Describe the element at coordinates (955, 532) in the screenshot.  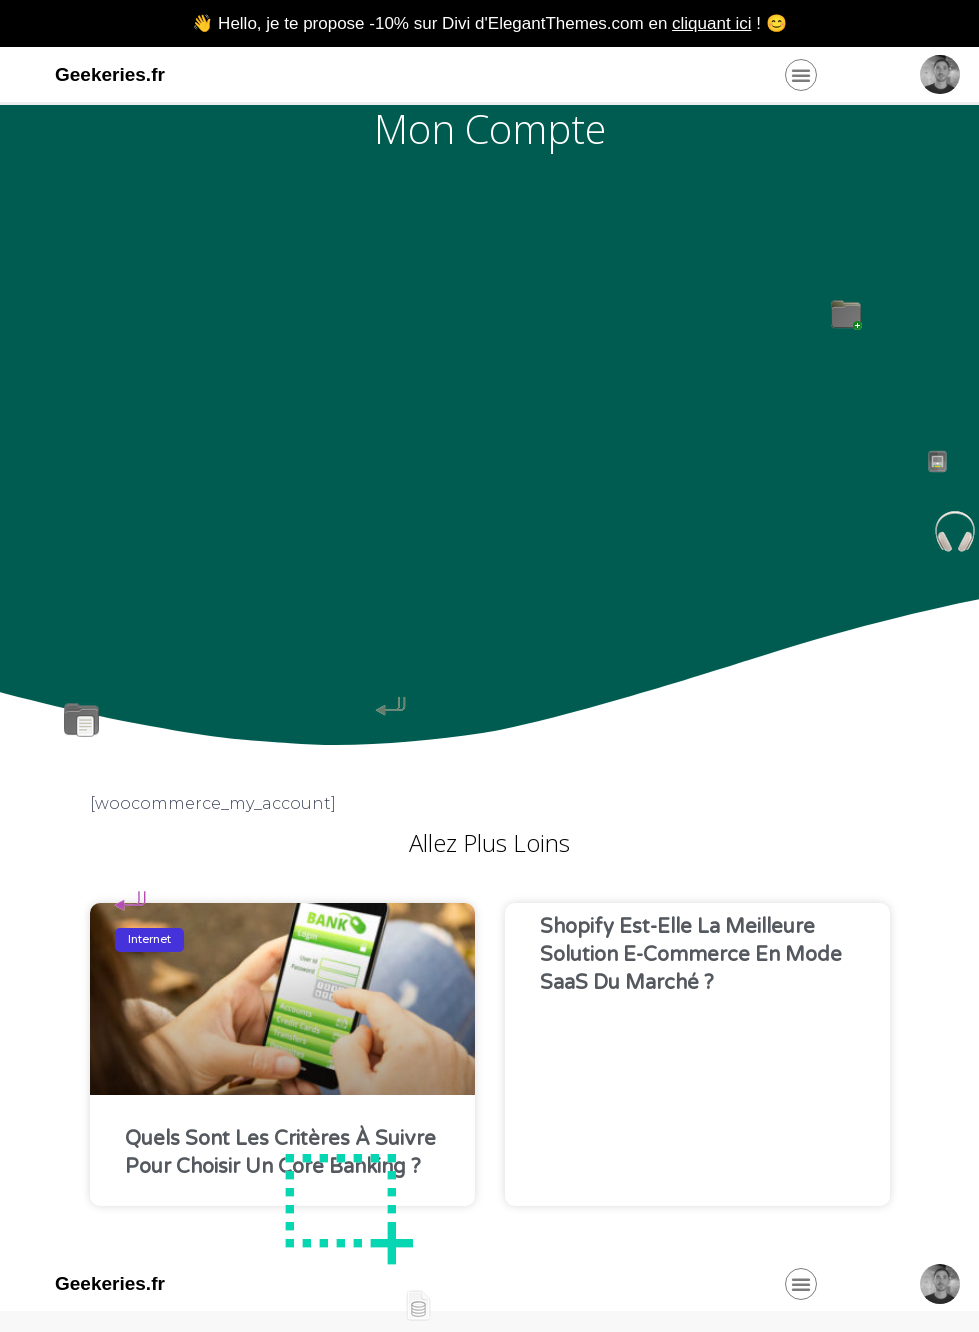
I see `connect bluetooth headphones` at that location.